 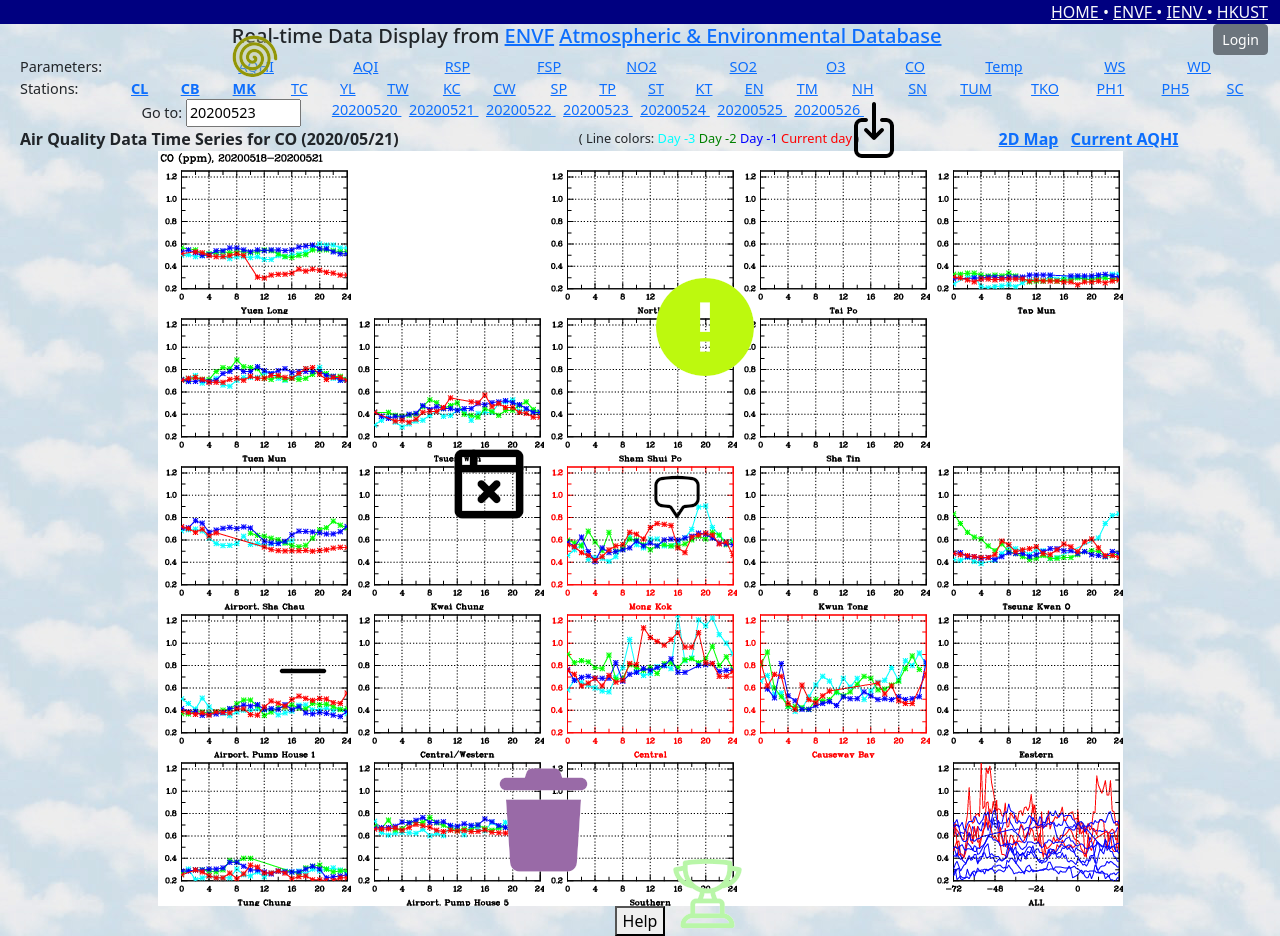 What do you see at coordinates (705, 327) in the screenshot?
I see `indicates an error or warning state` at bounding box center [705, 327].